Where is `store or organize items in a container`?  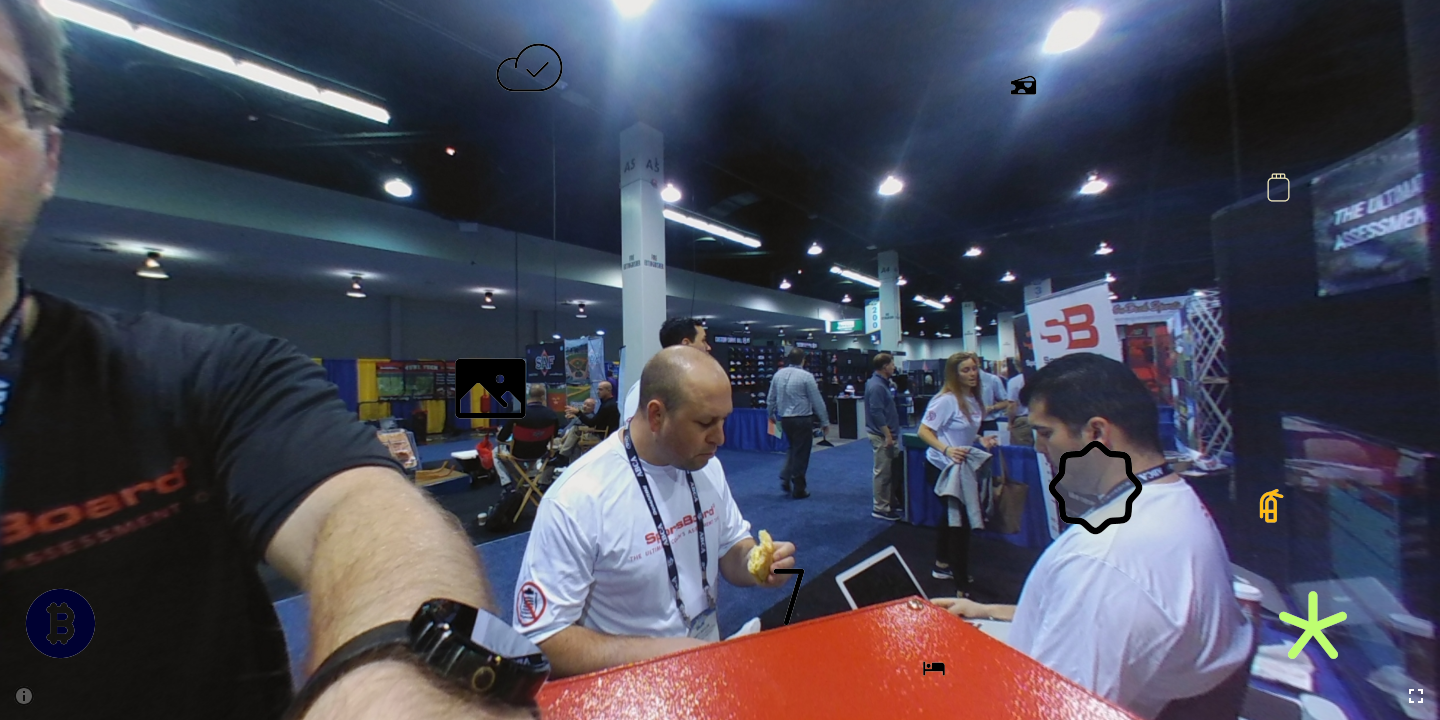 store or organize items in a container is located at coordinates (1278, 187).